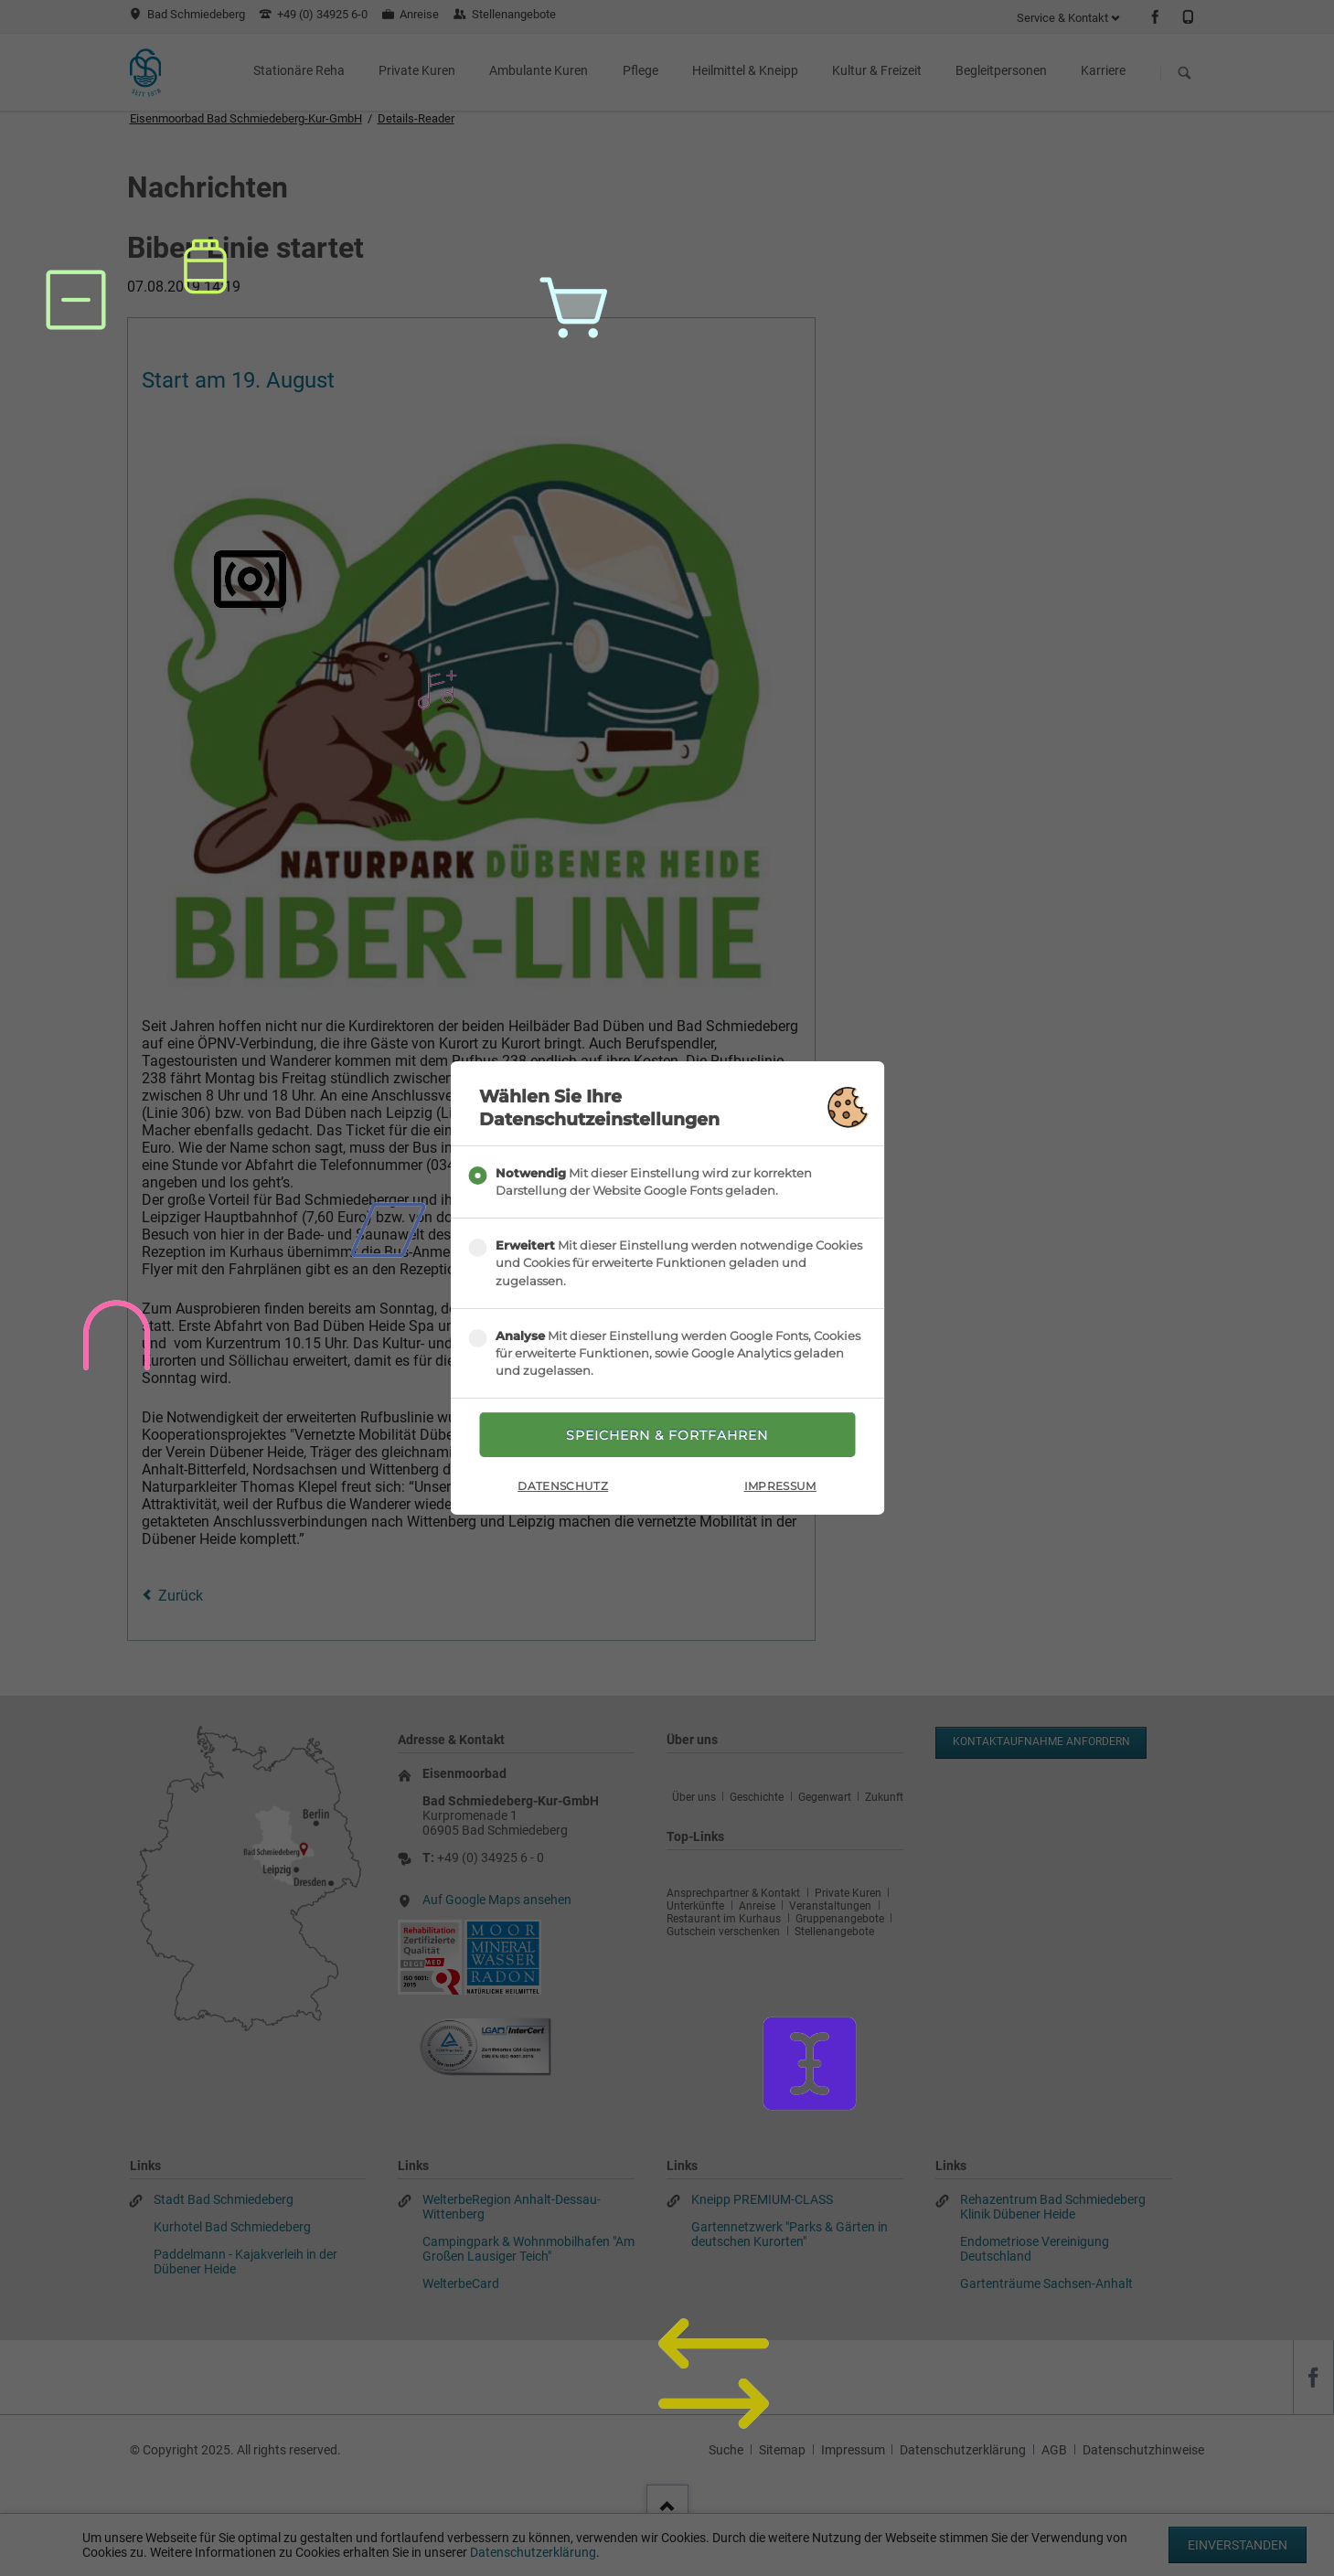 The image size is (1334, 2576). I want to click on view your shopping cart, so click(574, 307).